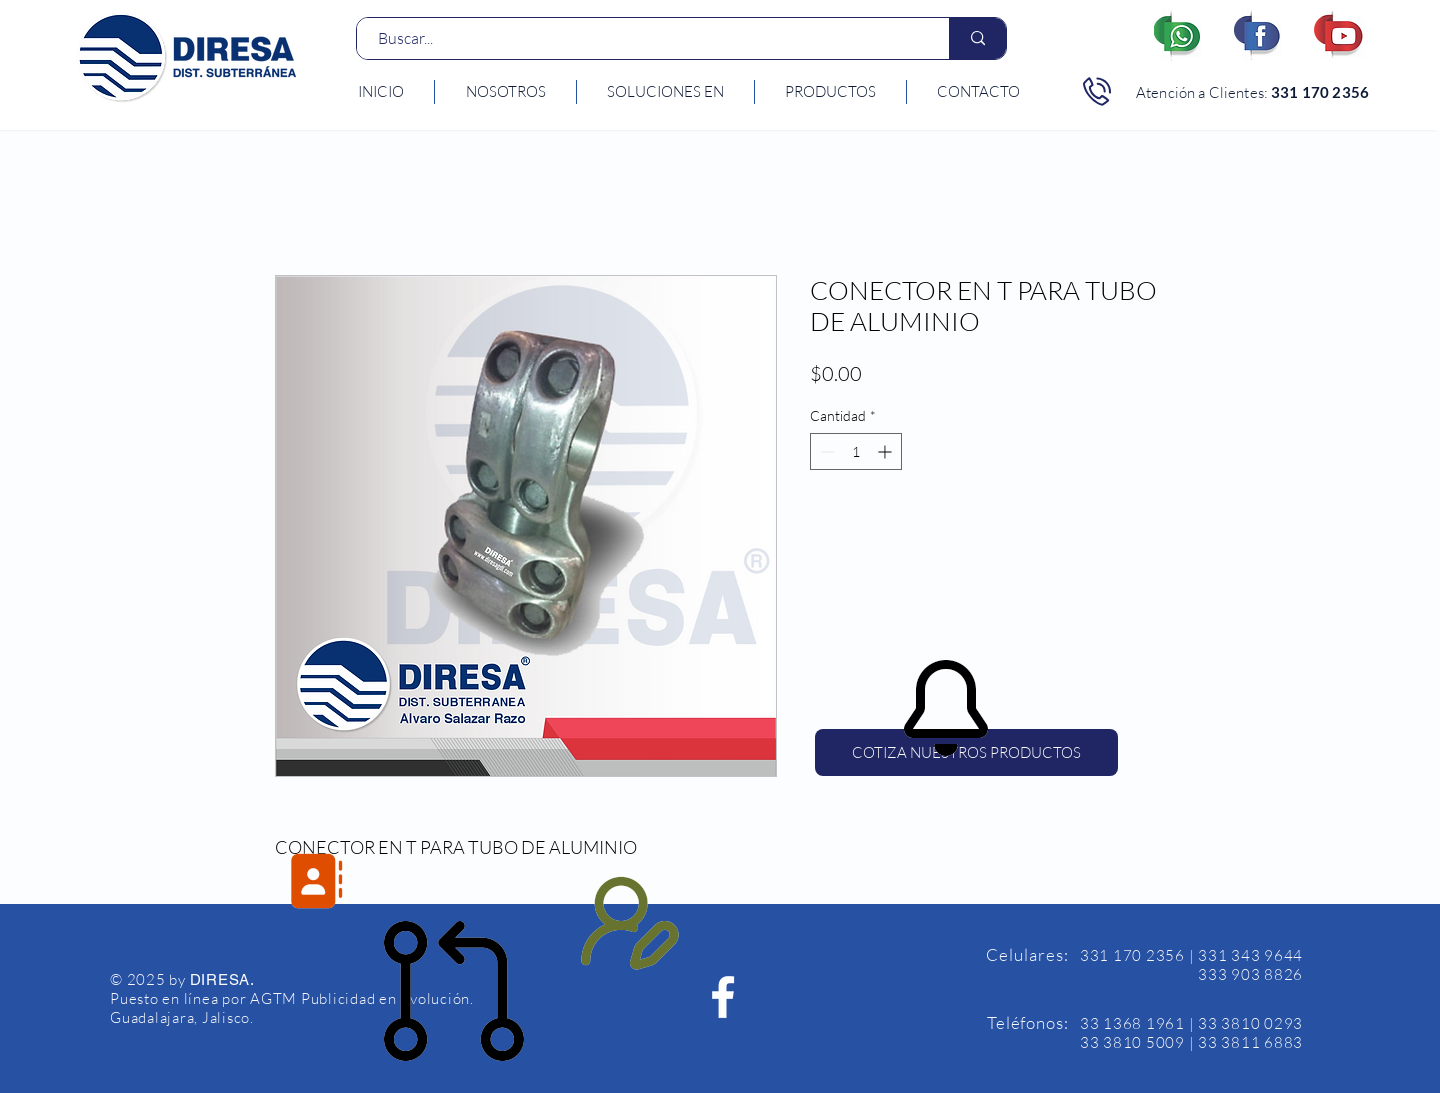  Describe the element at coordinates (315, 881) in the screenshot. I see `open your contacts list` at that location.